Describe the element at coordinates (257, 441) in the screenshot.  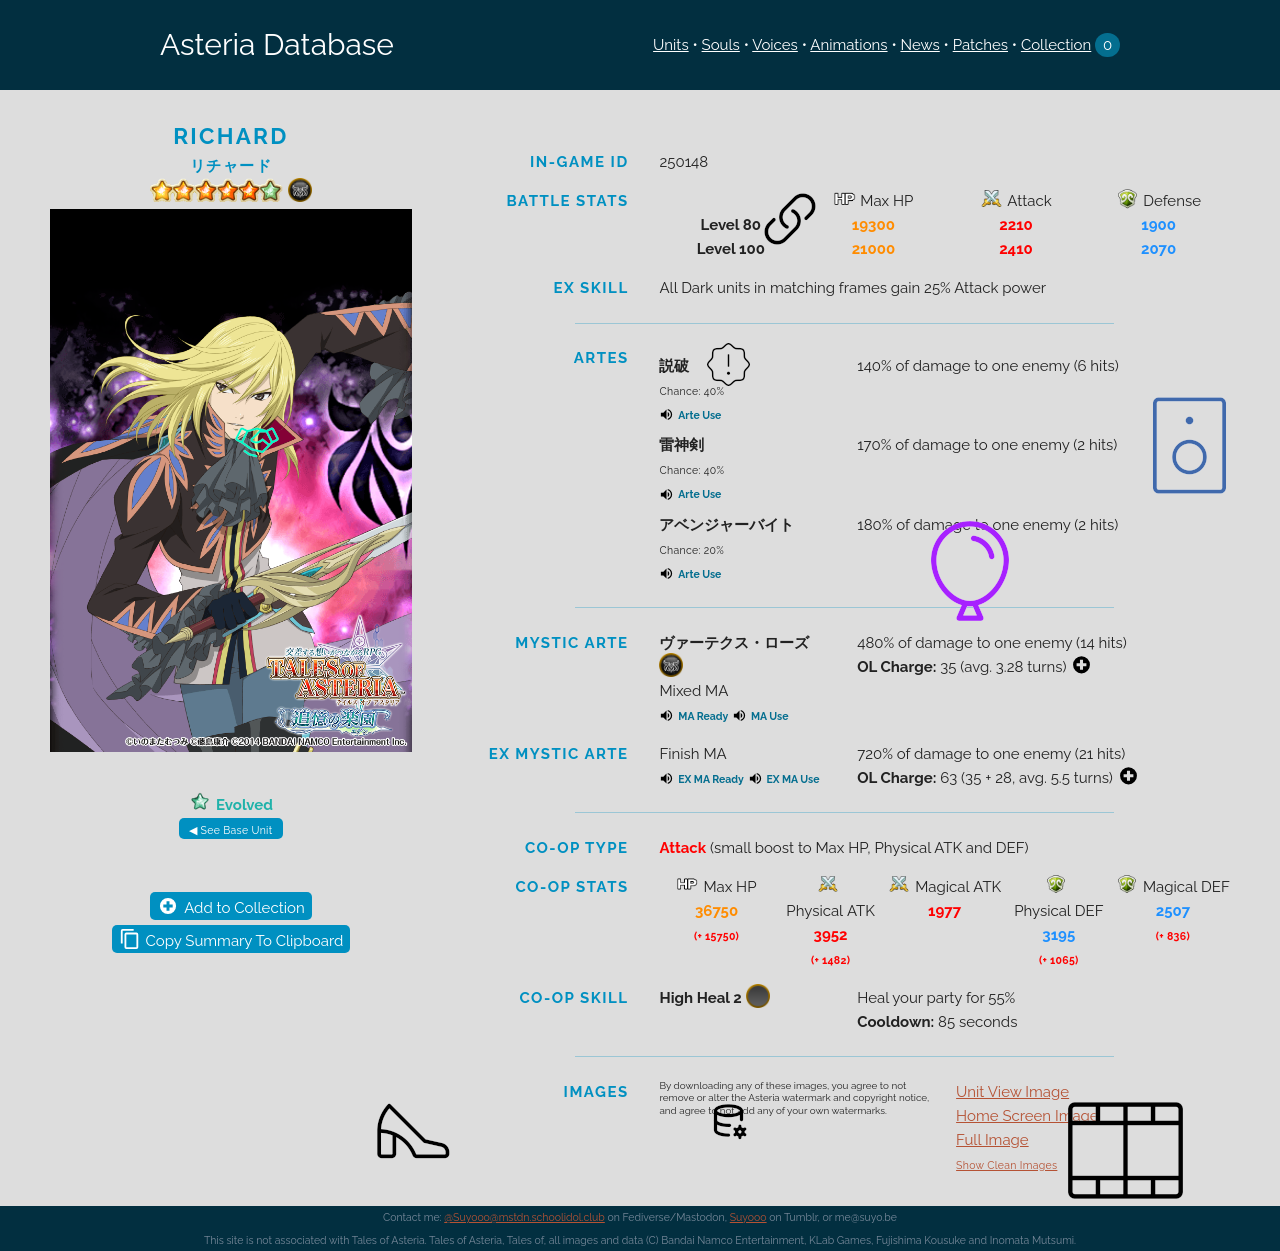
I see `initiate a partnership or collaboration` at that location.